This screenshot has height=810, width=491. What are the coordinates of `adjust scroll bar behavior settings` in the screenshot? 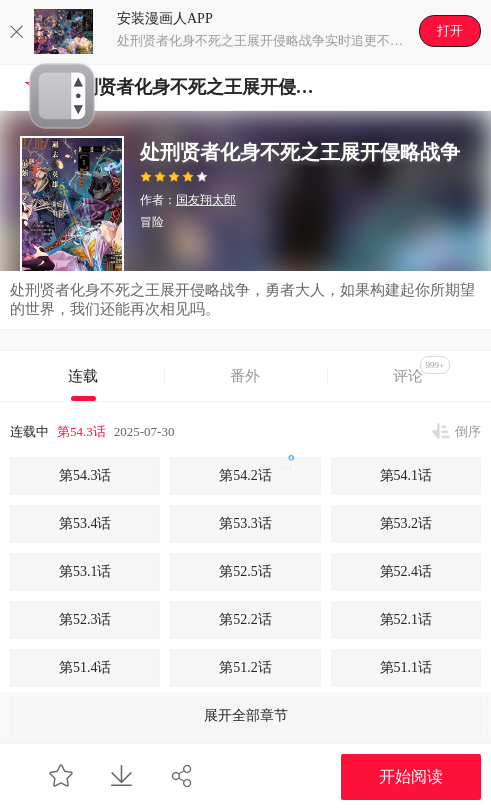 It's located at (62, 97).